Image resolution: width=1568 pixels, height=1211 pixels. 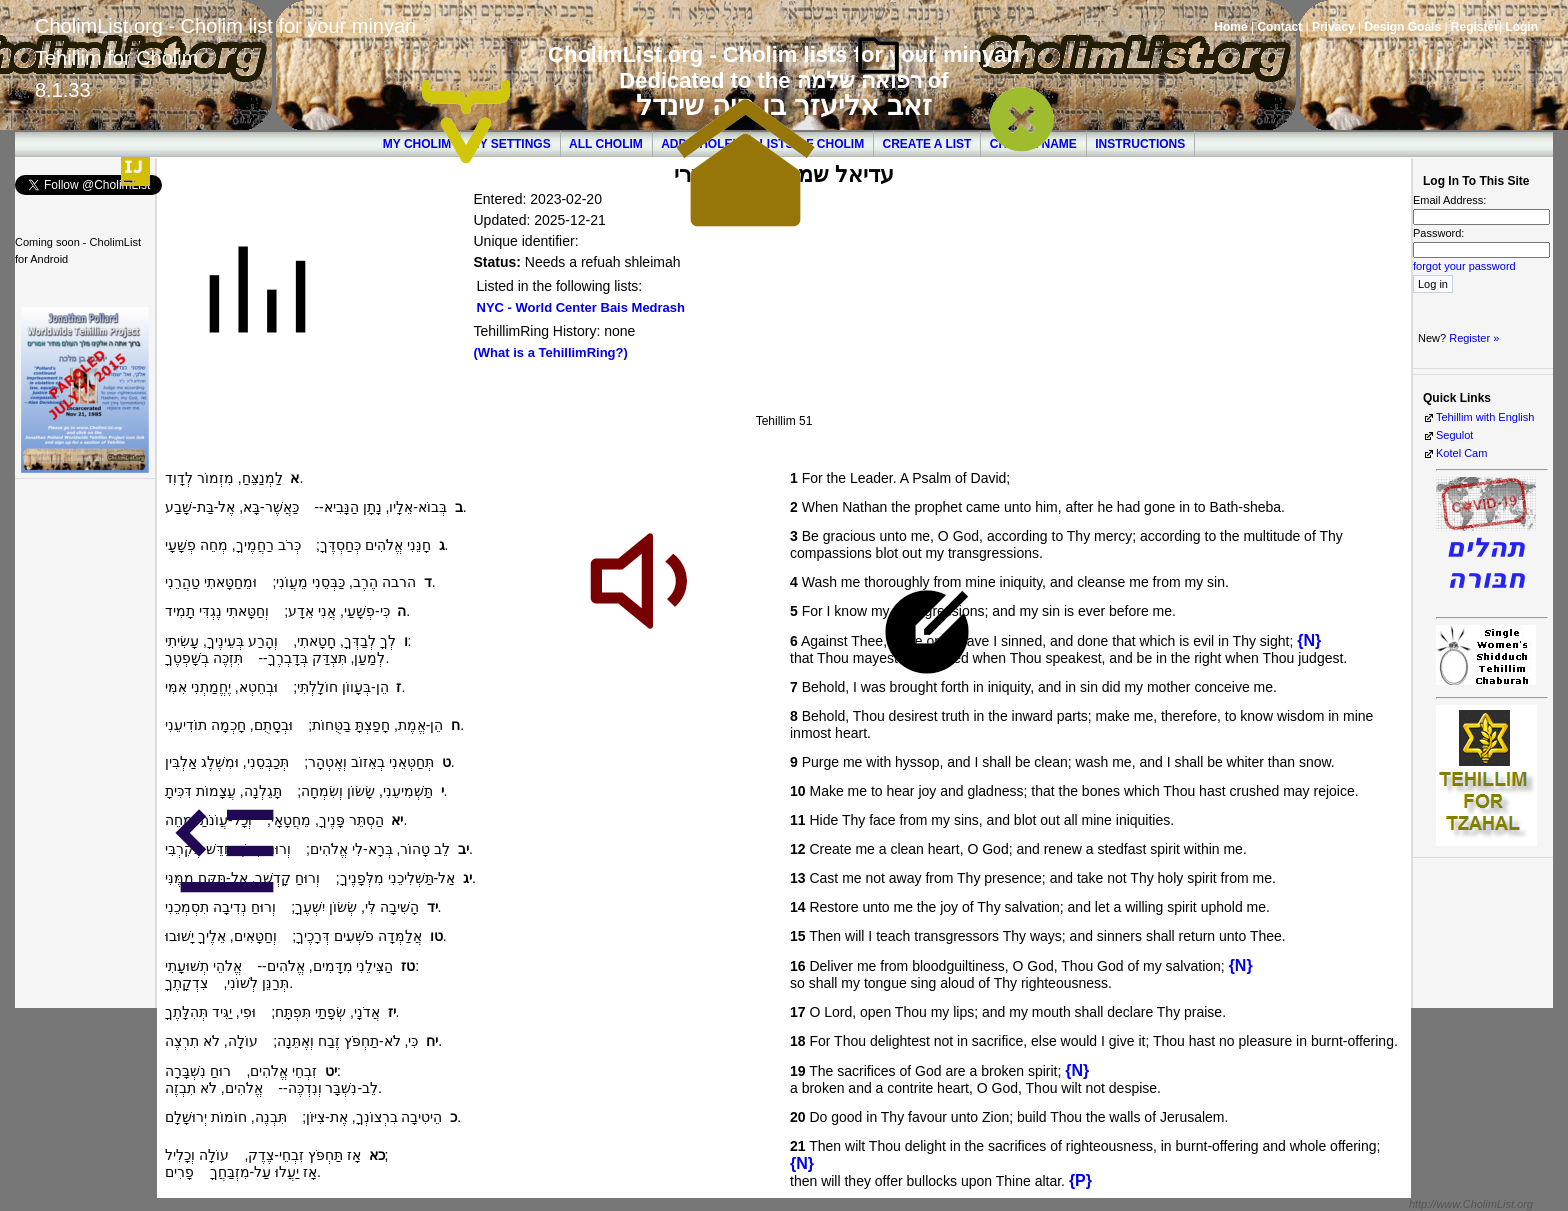 What do you see at coordinates (927, 632) in the screenshot?
I see `edit your profile` at bounding box center [927, 632].